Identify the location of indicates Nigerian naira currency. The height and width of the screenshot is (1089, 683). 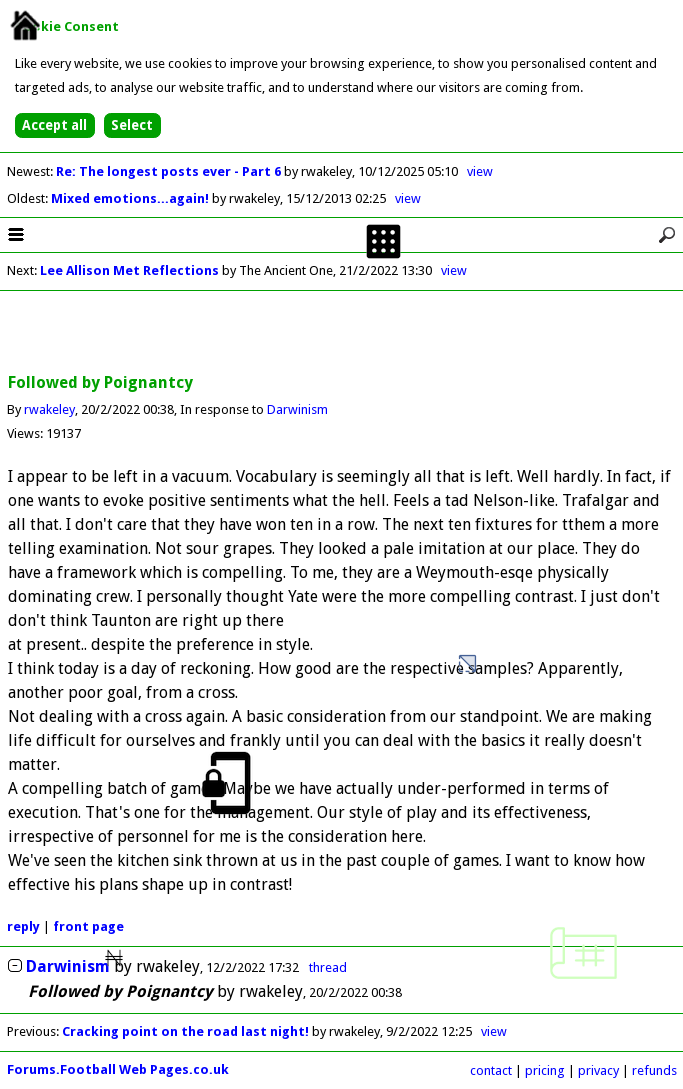
(114, 958).